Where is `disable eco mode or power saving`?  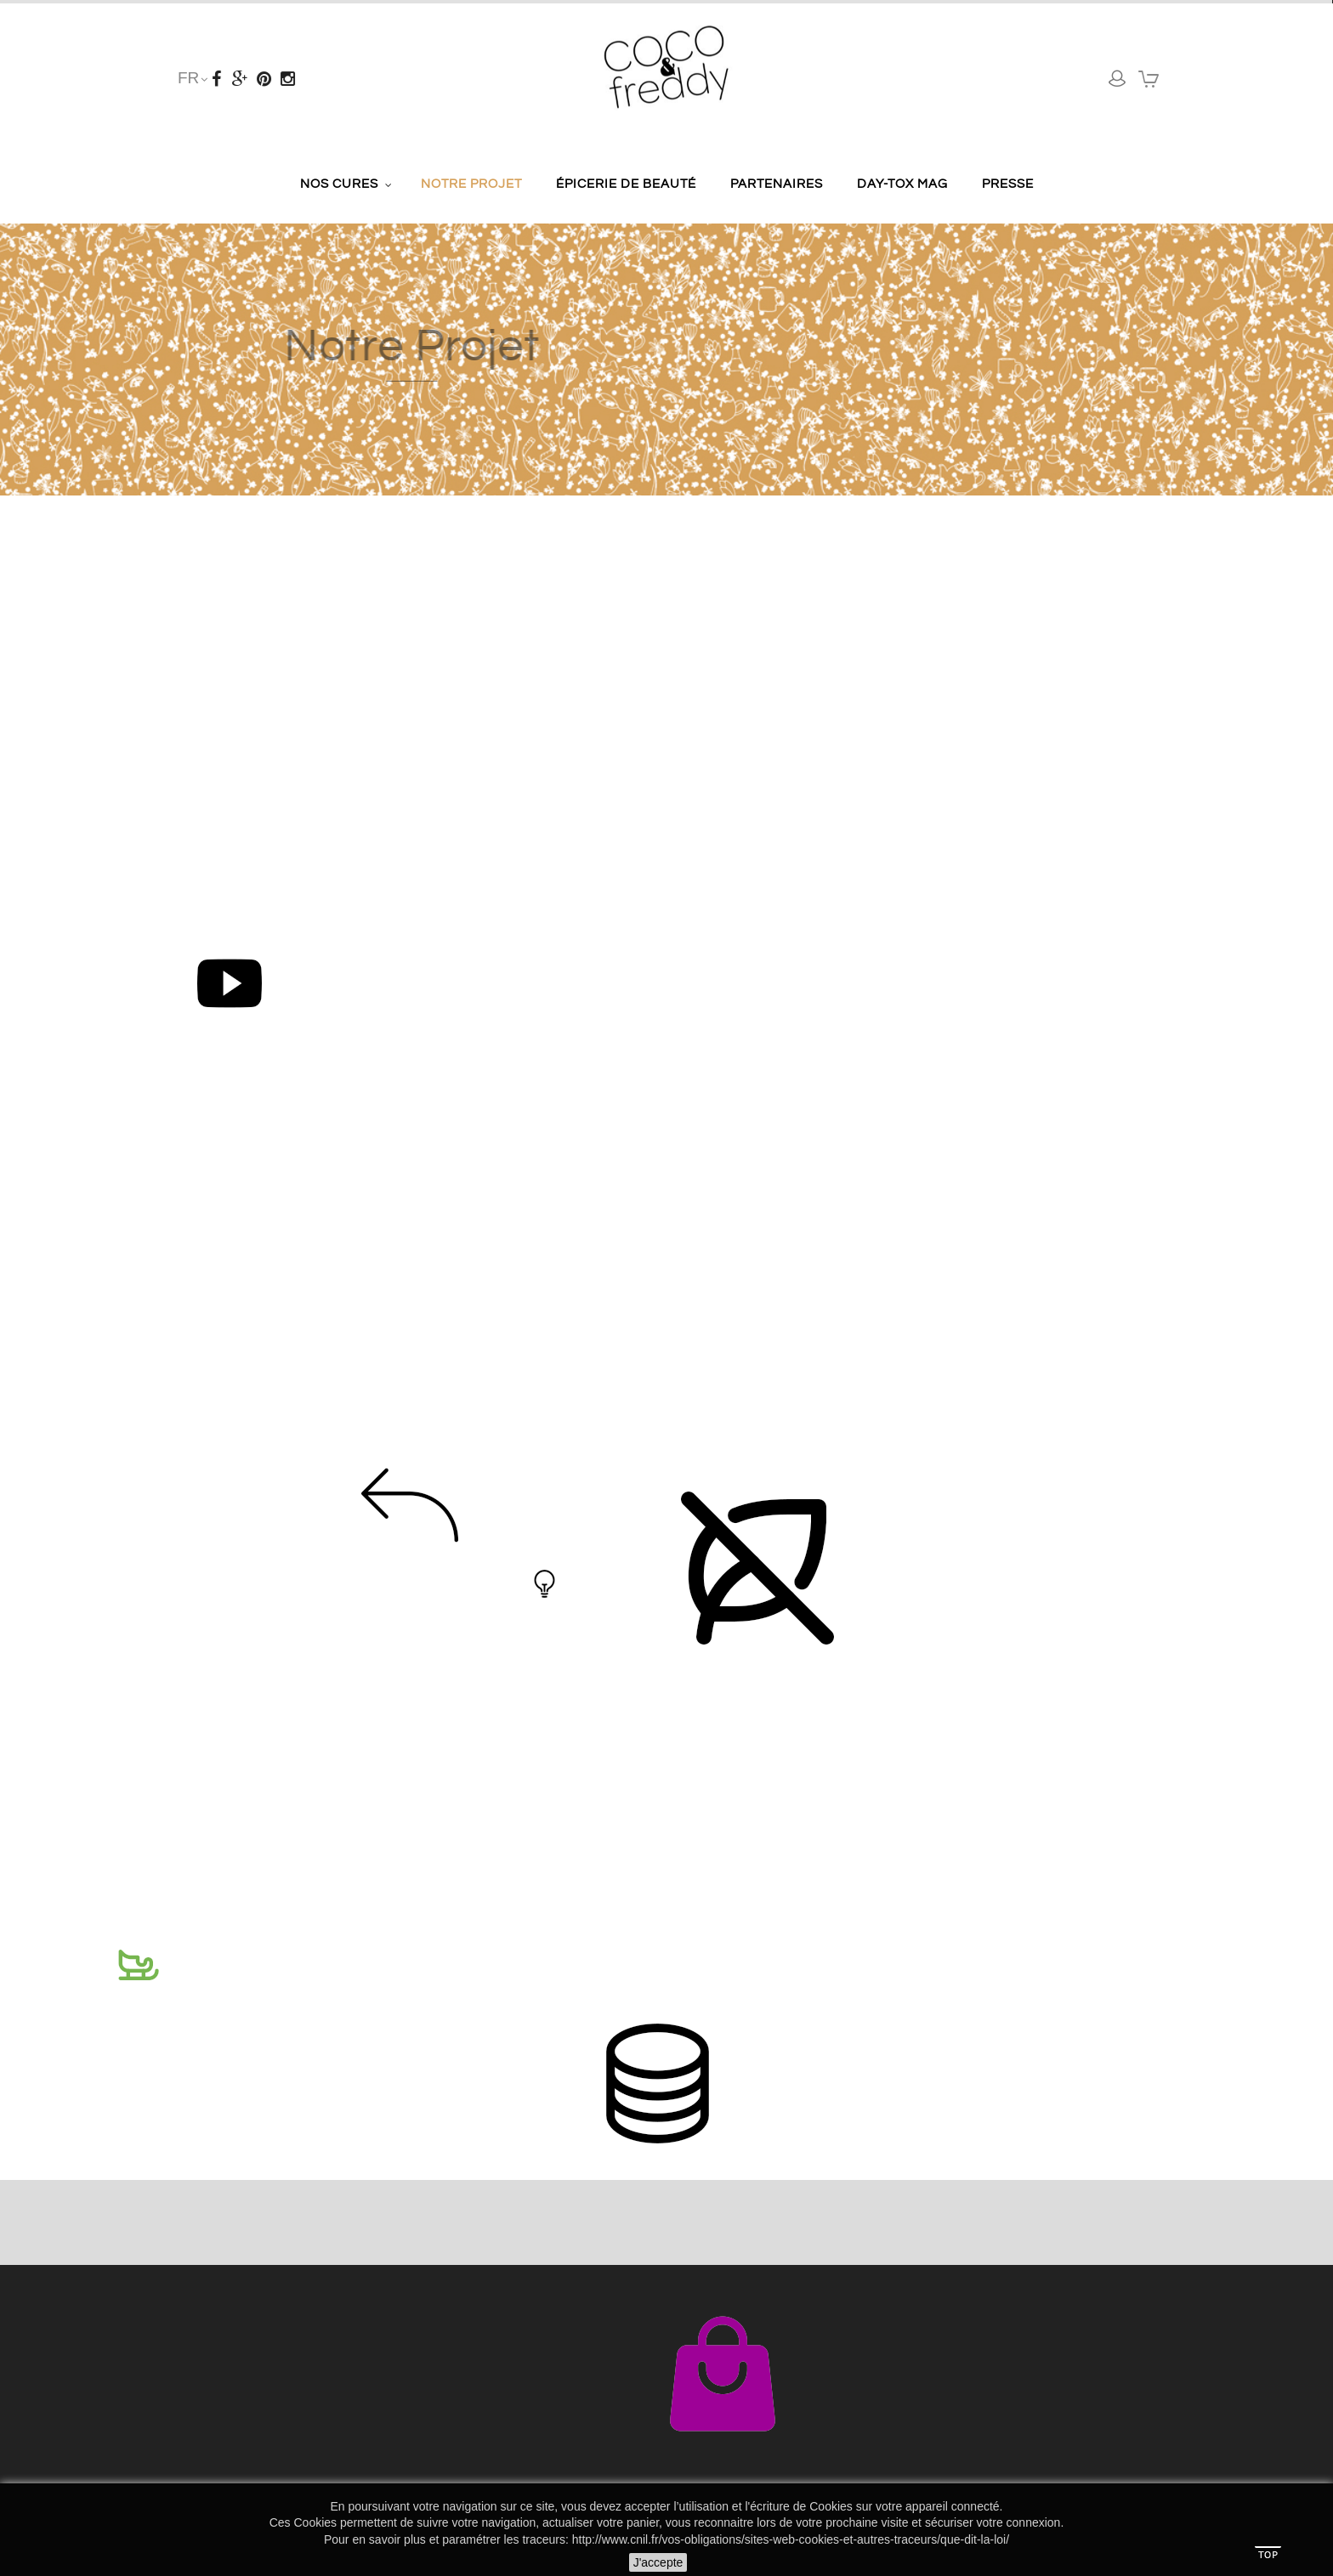 disable eco mode or power saving is located at coordinates (757, 1568).